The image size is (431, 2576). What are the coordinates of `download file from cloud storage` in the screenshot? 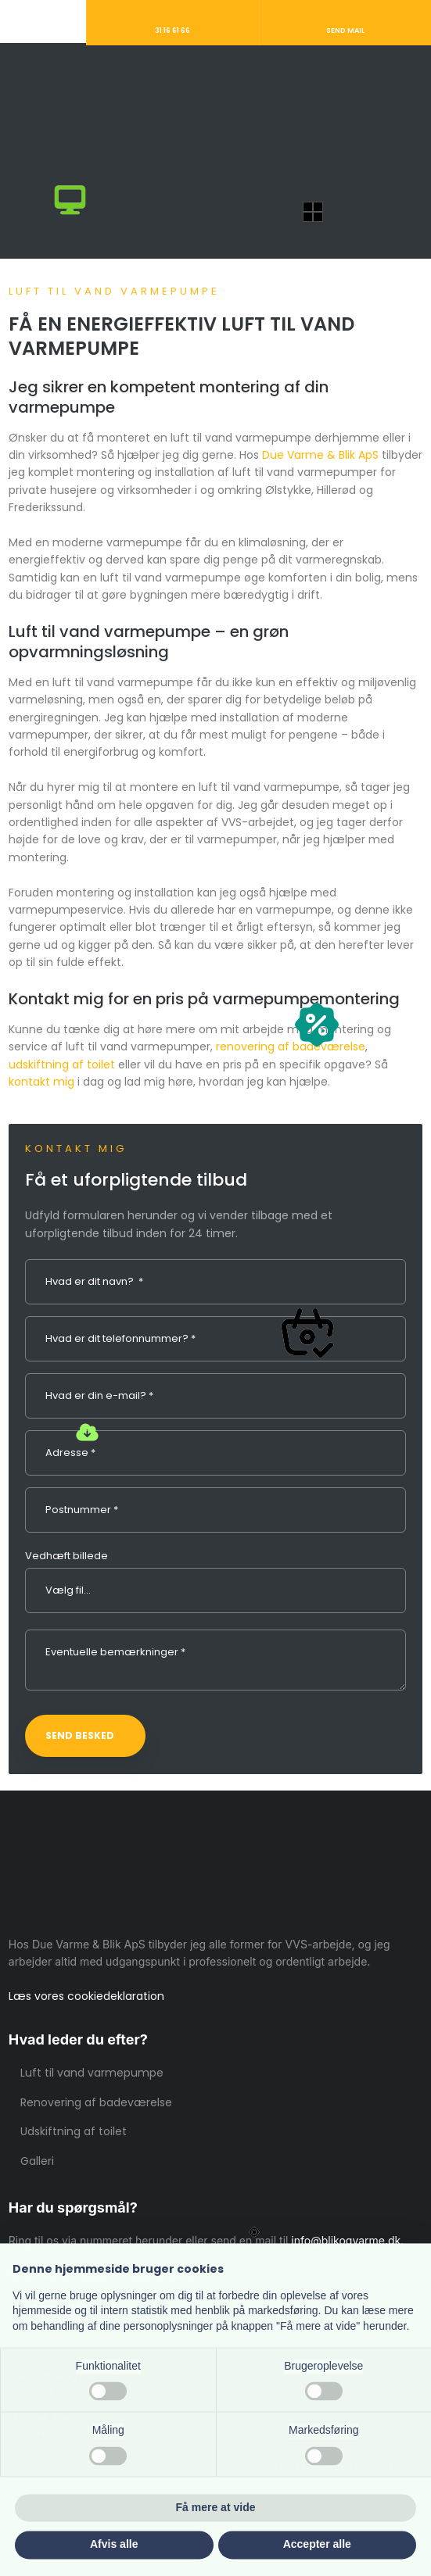 It's located at (87, 1432).